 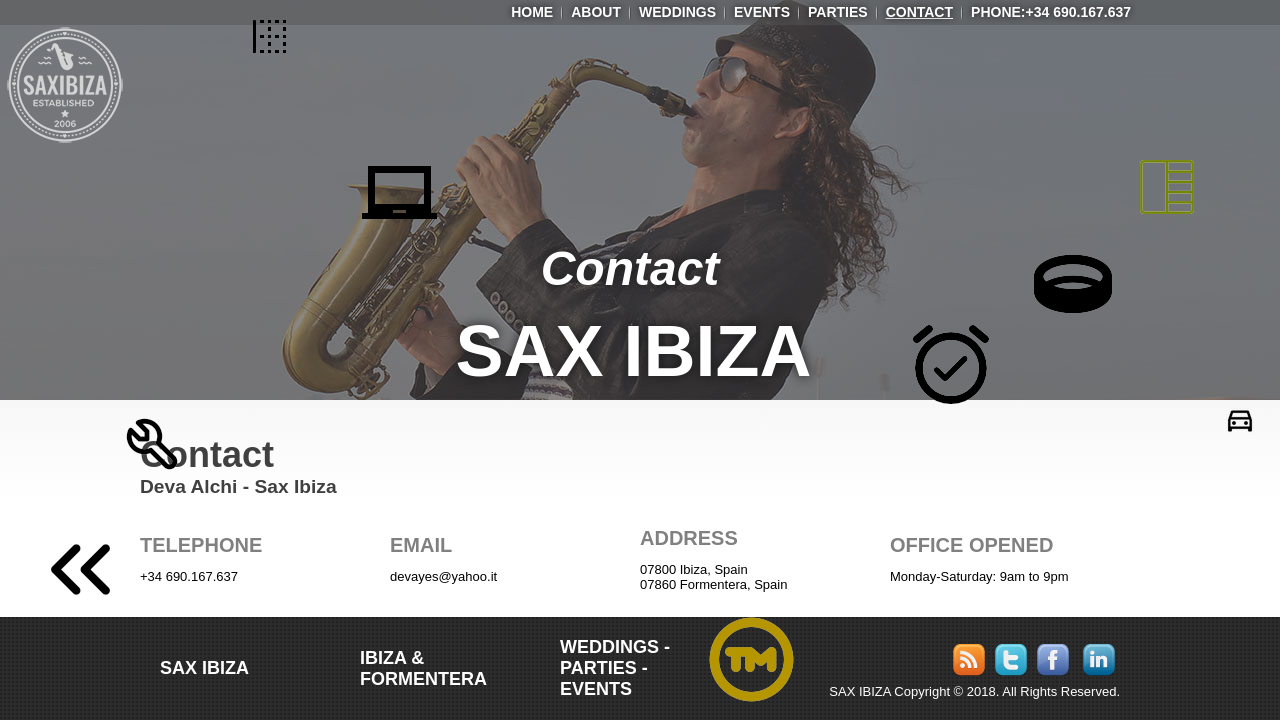 I want to click on indicates a ring or jewelry item, so click(x=1073, y=284).